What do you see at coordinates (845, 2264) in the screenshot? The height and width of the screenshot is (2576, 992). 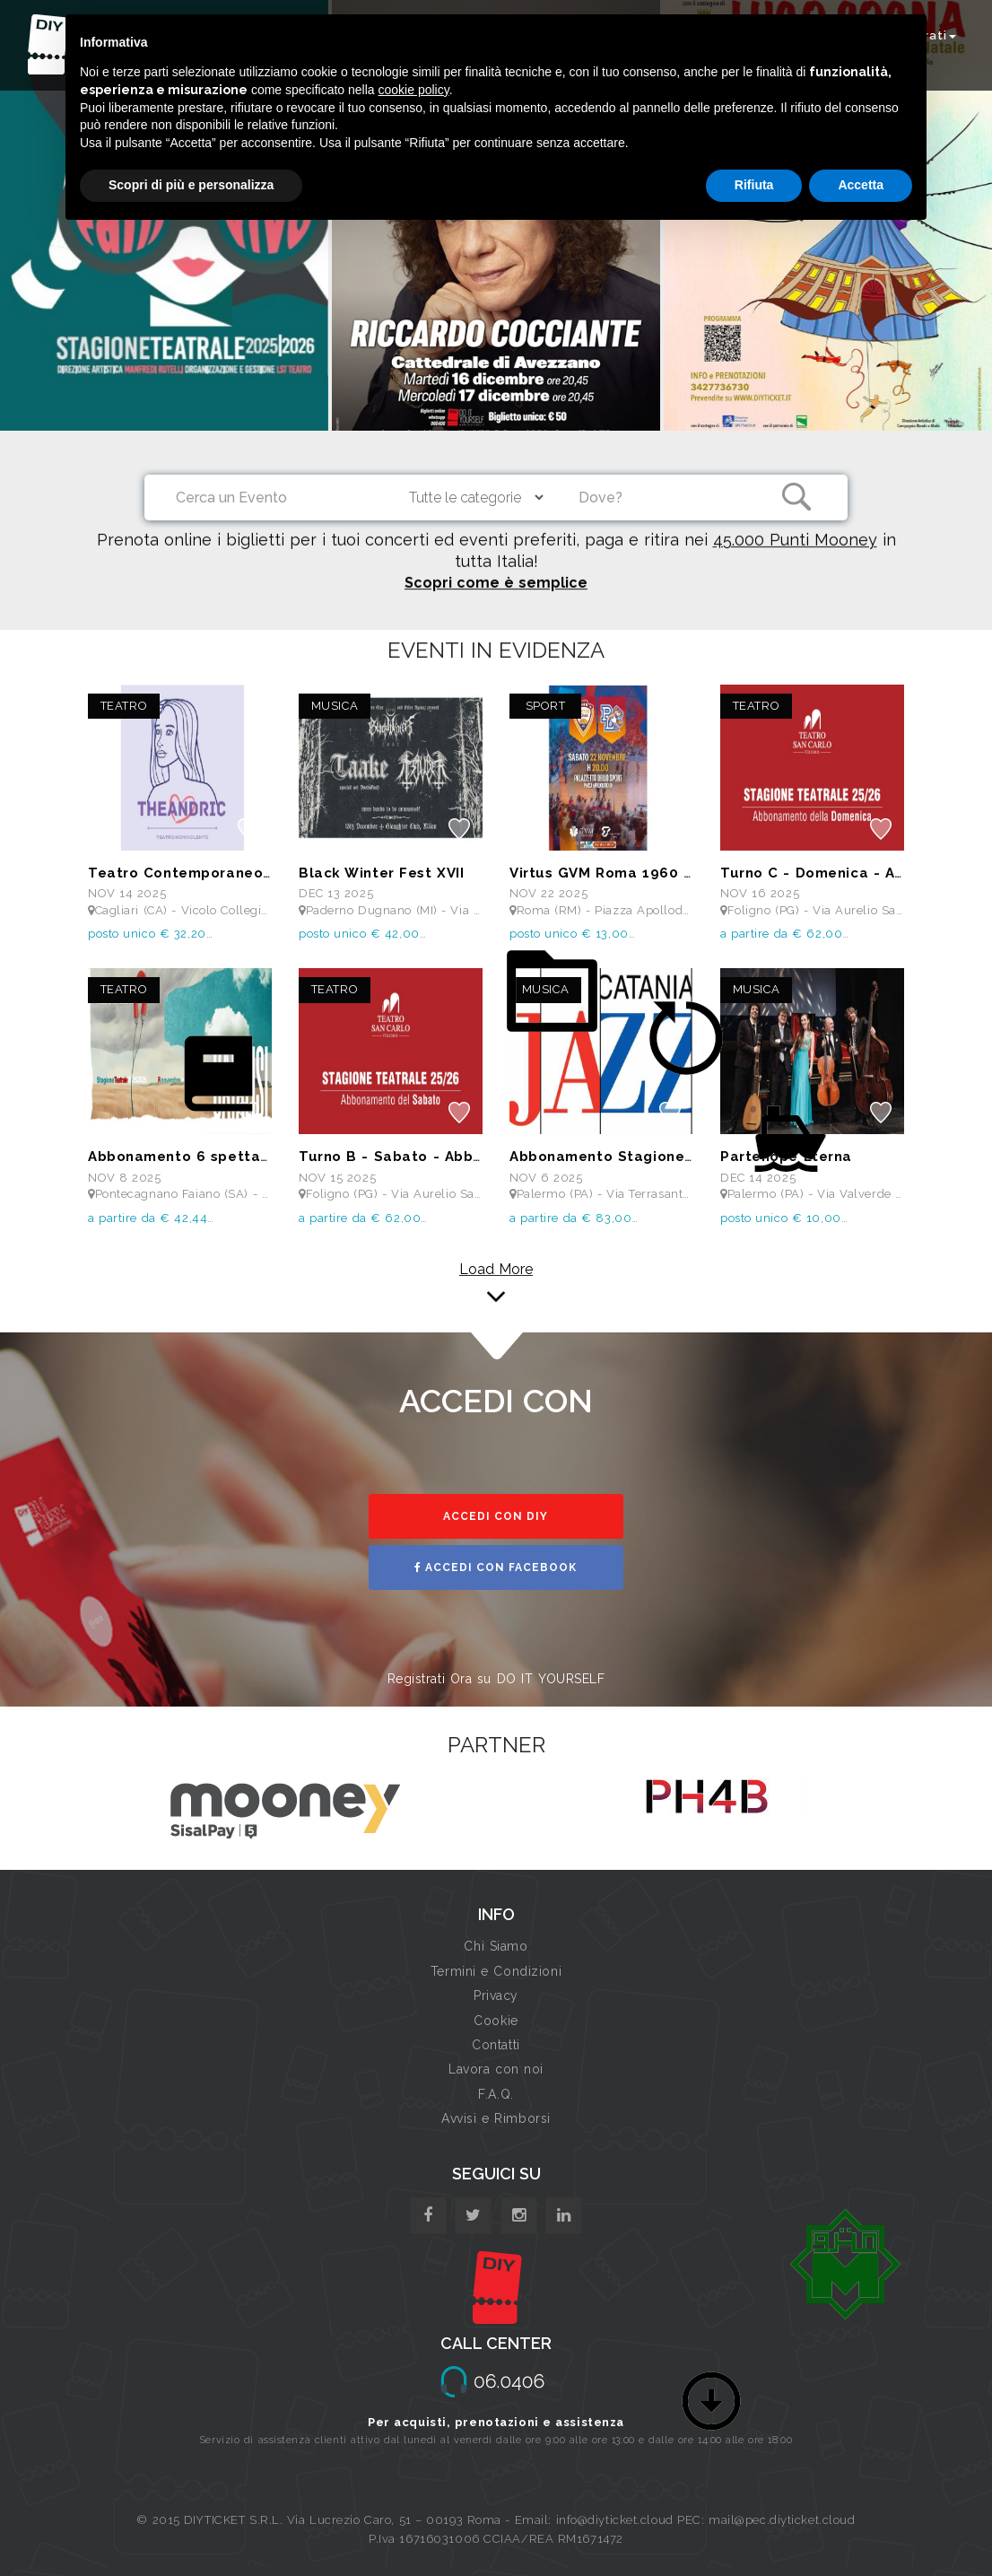 I see `cairo metro official app or service` at bounding box center [845, 2264].